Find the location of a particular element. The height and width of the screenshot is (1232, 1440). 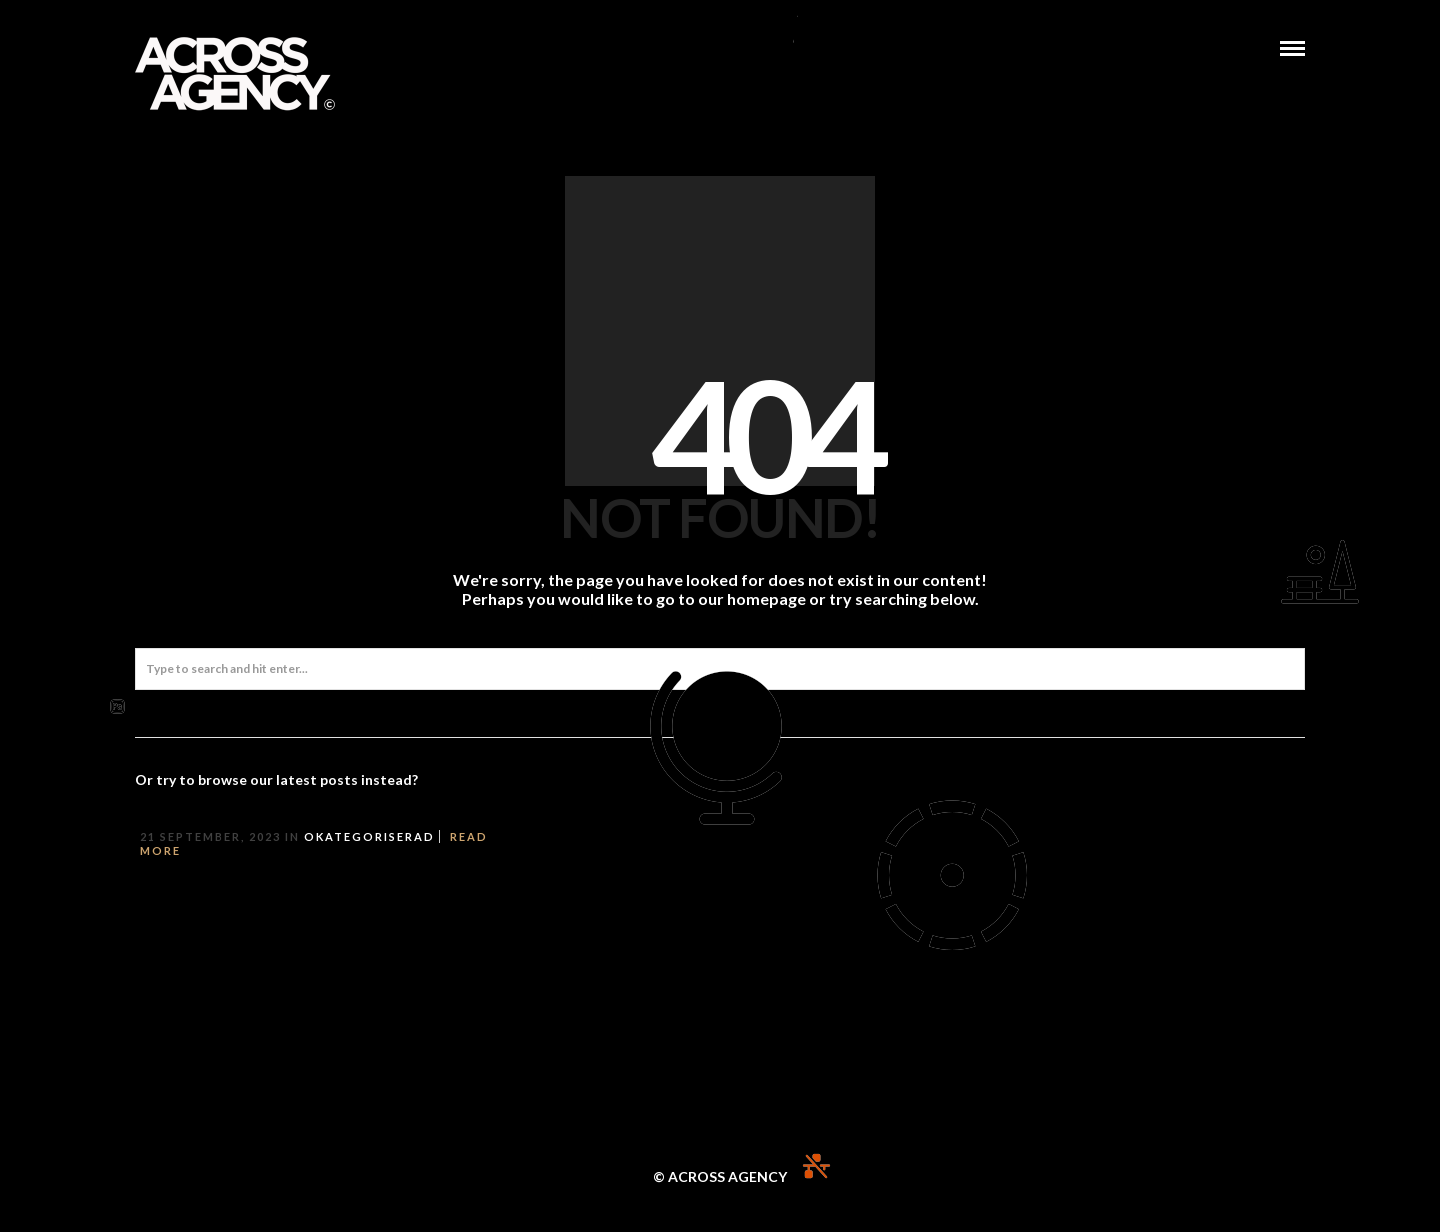

indicates network connection unavailable is located at coordinates (816, 1166).